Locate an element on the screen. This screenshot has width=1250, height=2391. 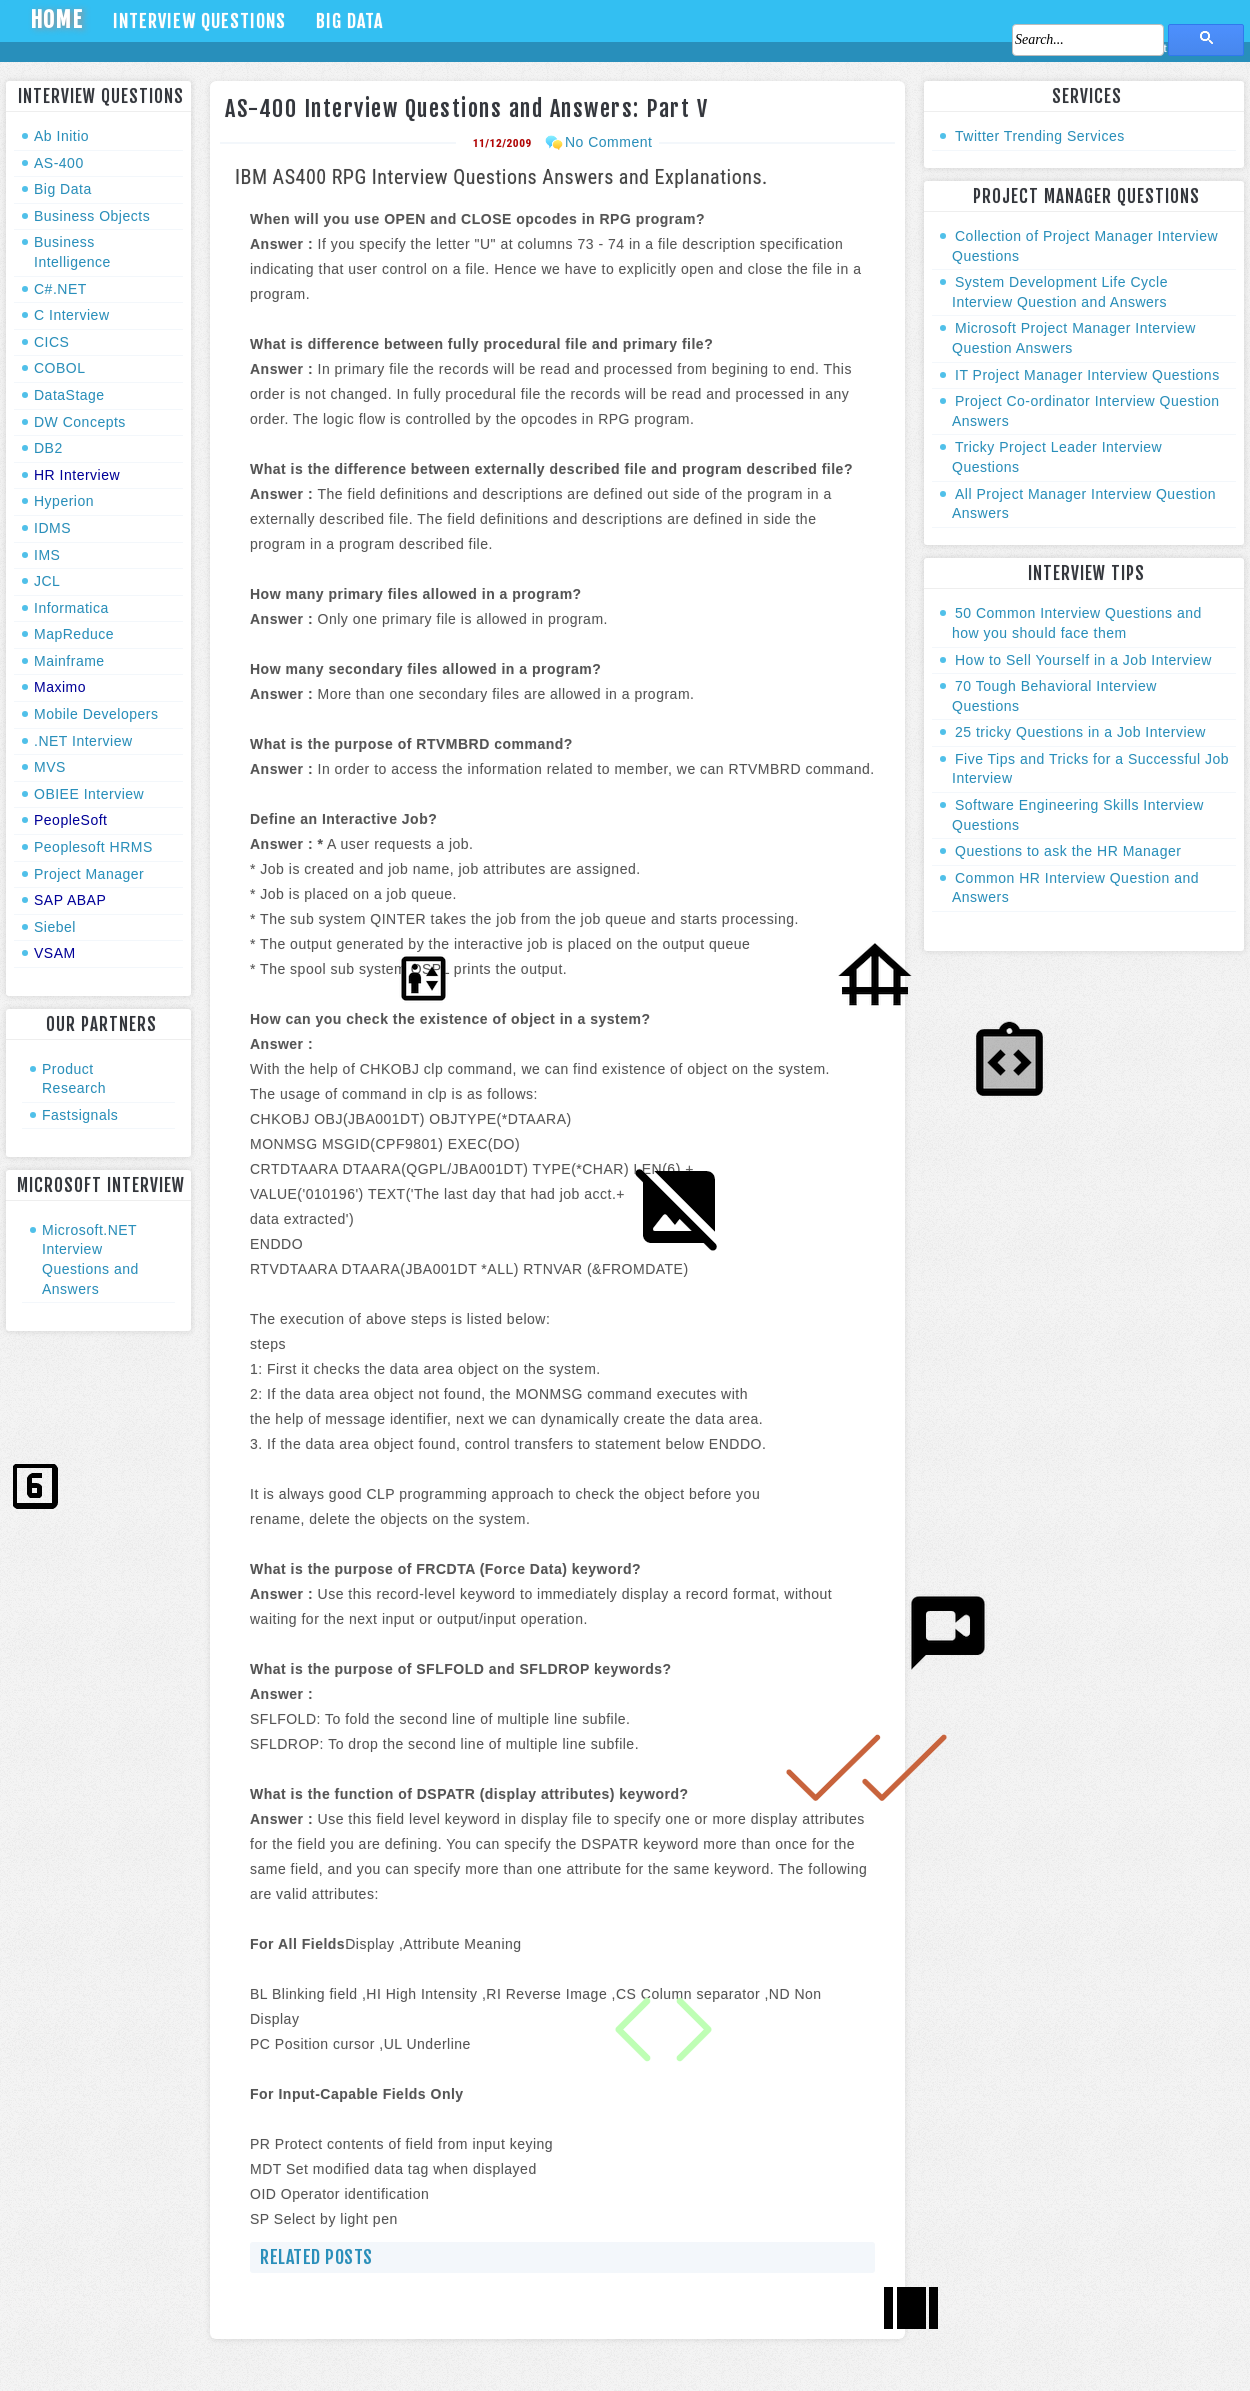
image failed to load is located at coordinates (679, 1207).